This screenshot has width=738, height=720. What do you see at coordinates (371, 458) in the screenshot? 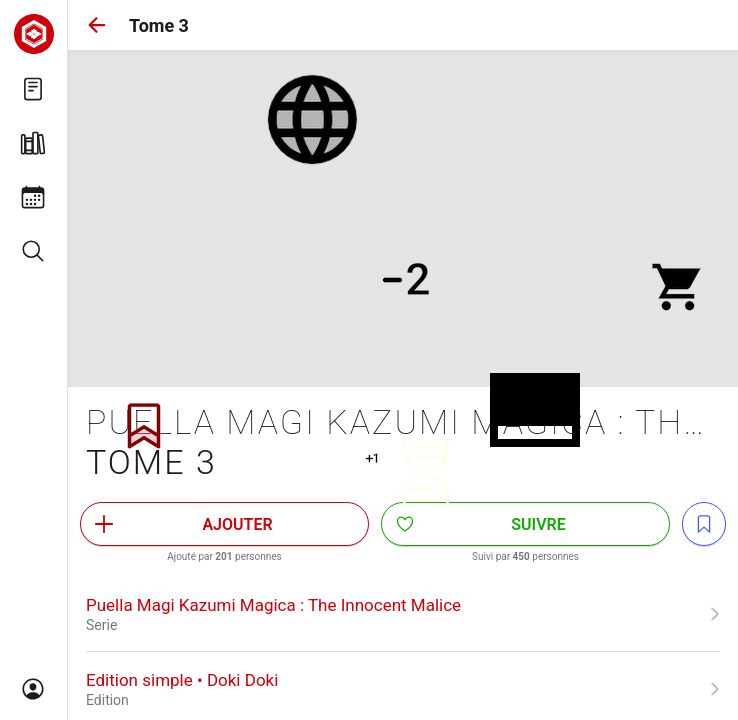
I see `increase exposure by one stop` at bounding box center [371, 458].